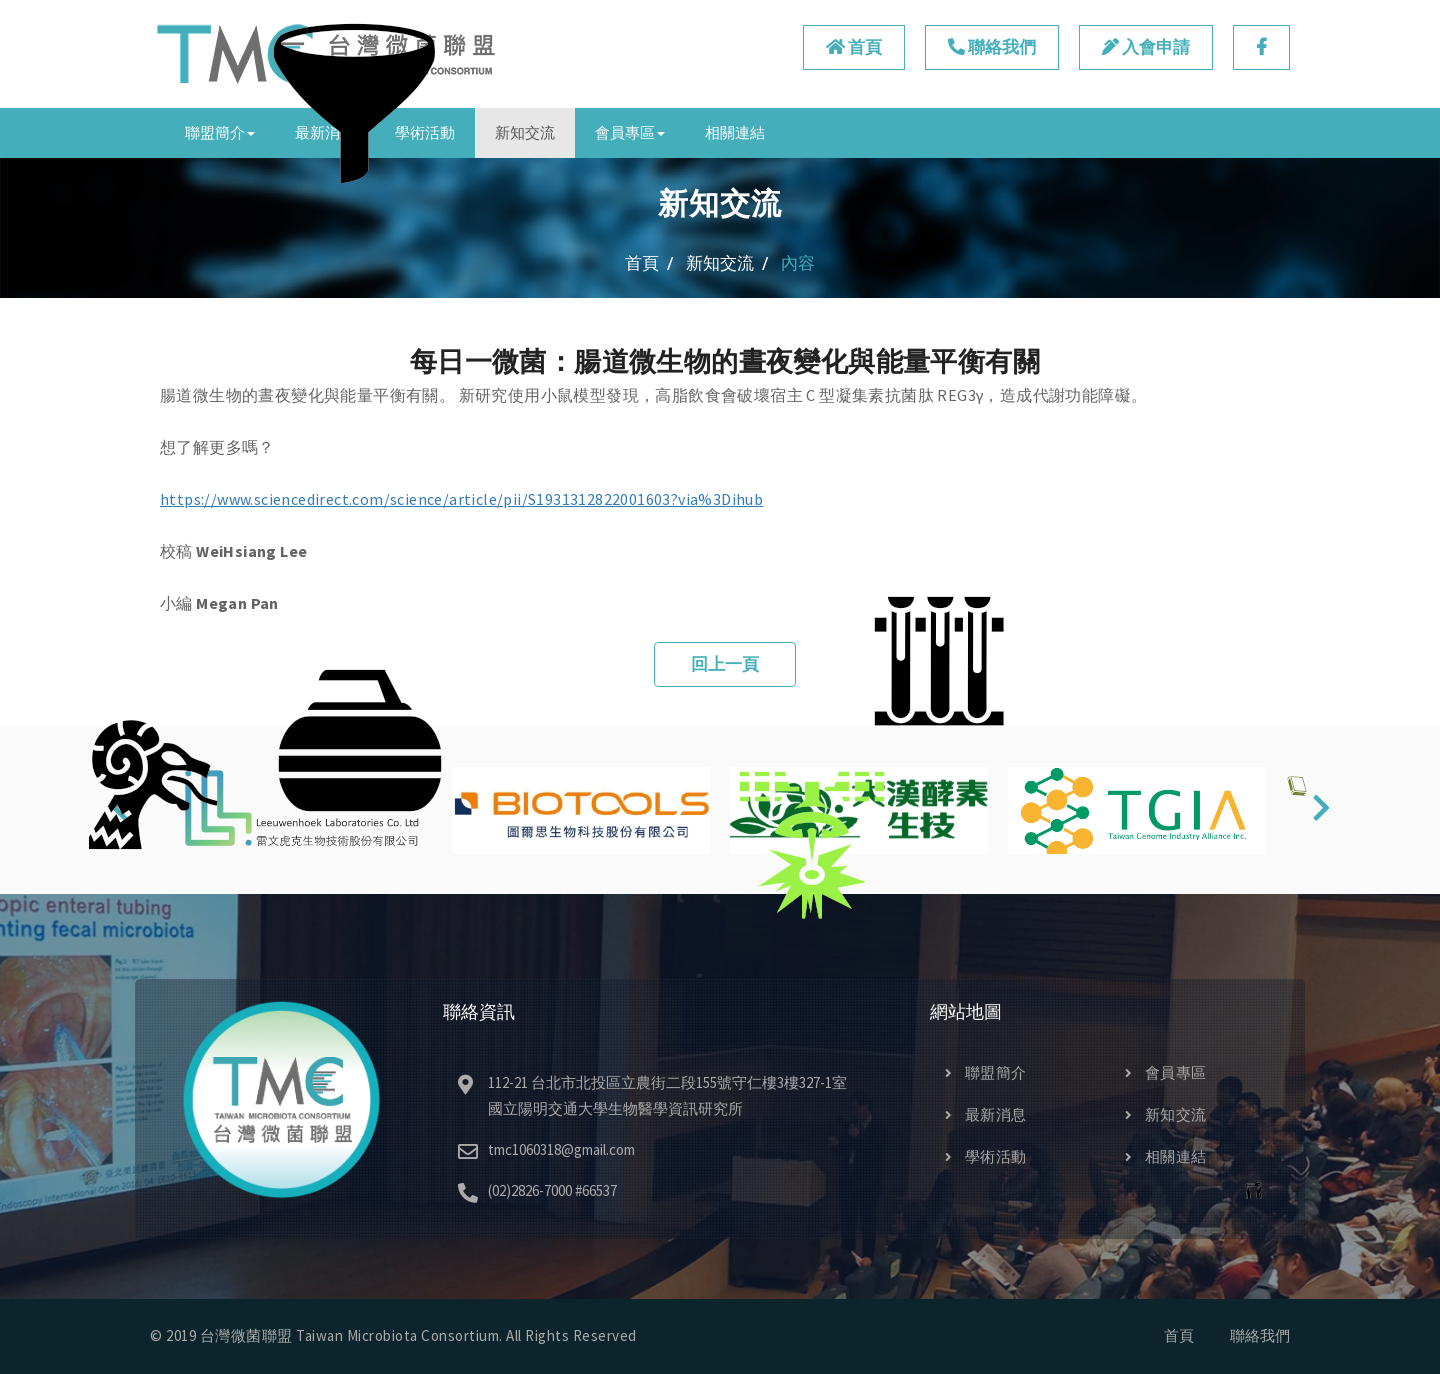  Describe the element at coordinates (154, 783) in the screenshot. I see `viking ship figurehead or norse-themed game element` at that location.